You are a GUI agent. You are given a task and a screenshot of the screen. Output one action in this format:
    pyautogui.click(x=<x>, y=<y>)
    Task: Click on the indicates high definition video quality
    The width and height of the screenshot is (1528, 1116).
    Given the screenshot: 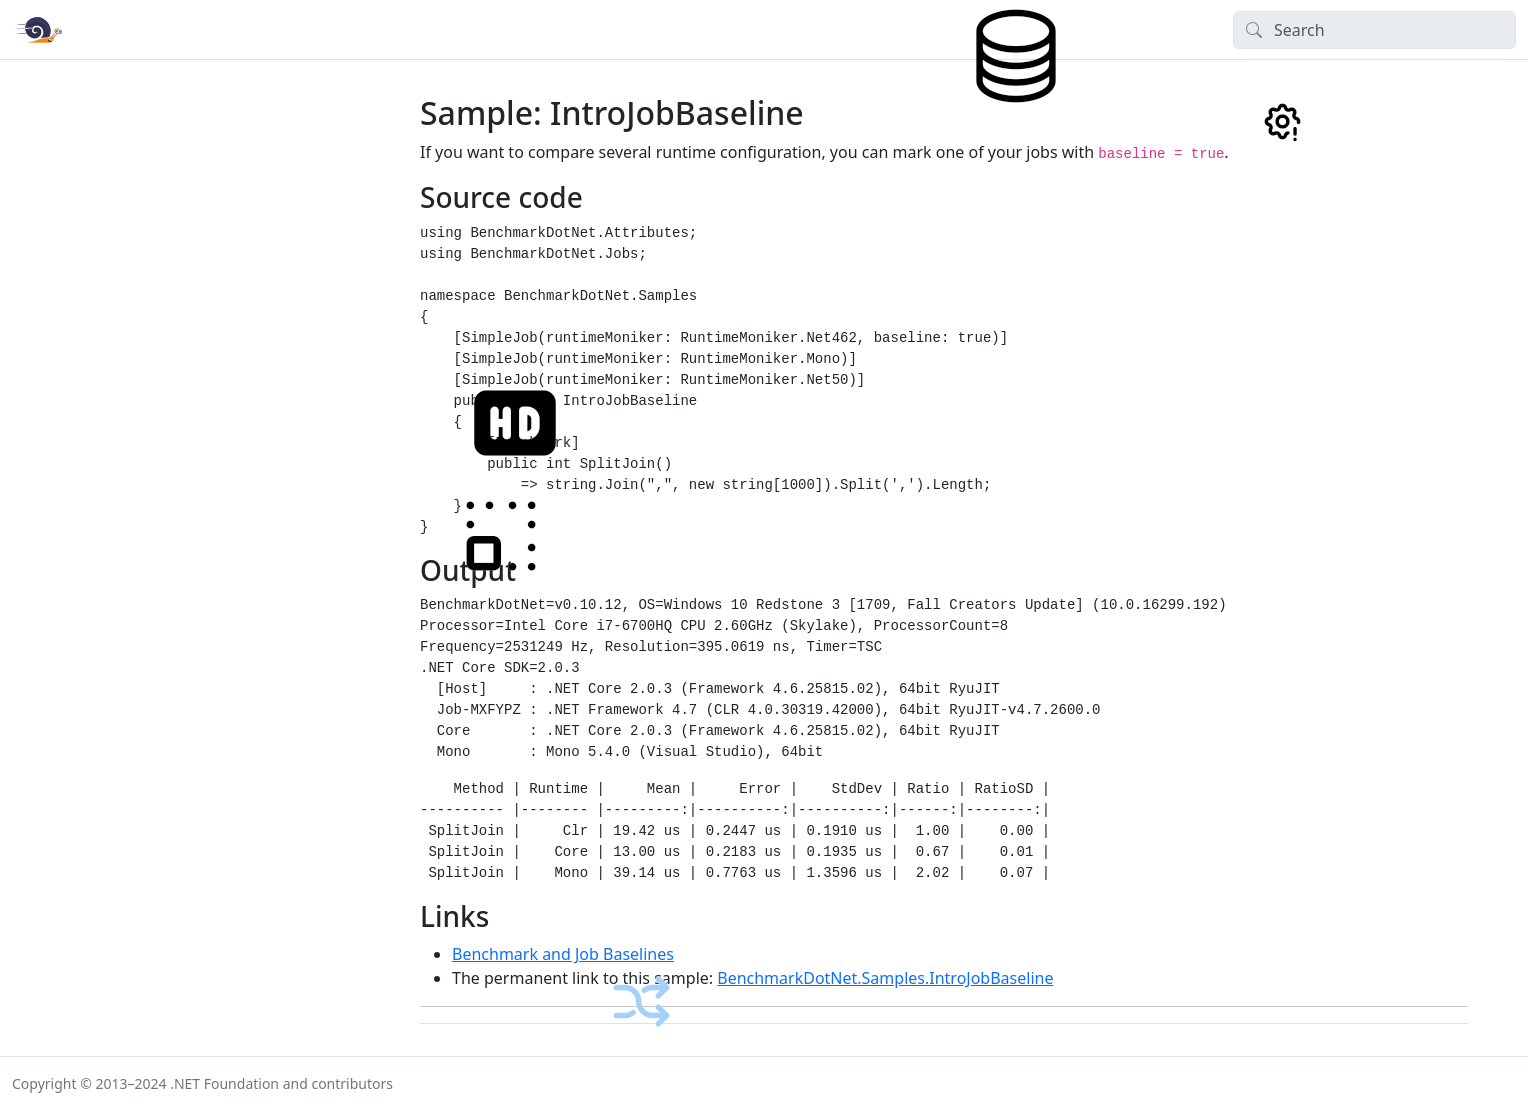 What is the action you would take?
    pyautogui.click(x=515, y=423)
    